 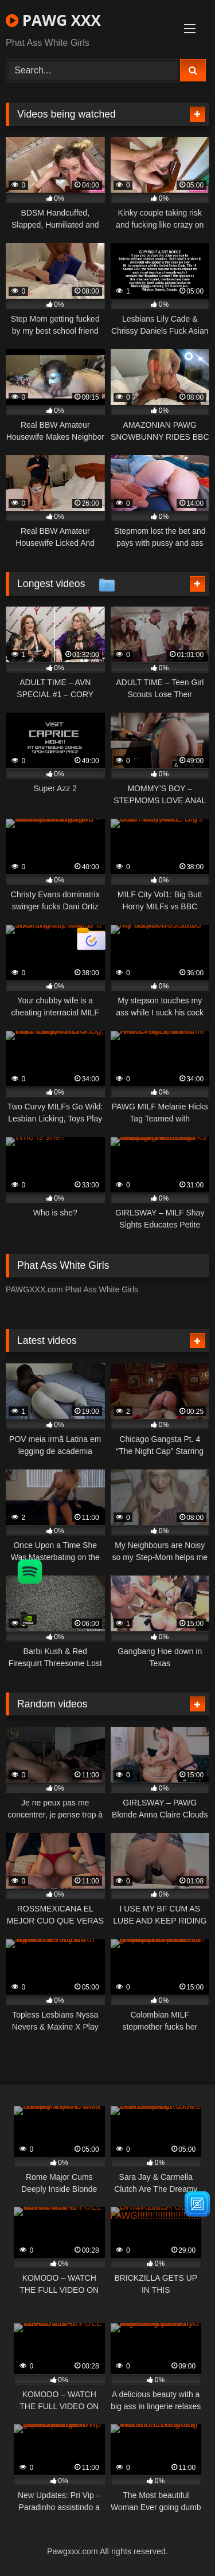 I want to click on open Spotify music streaming app, so click(x=30, y=1572).